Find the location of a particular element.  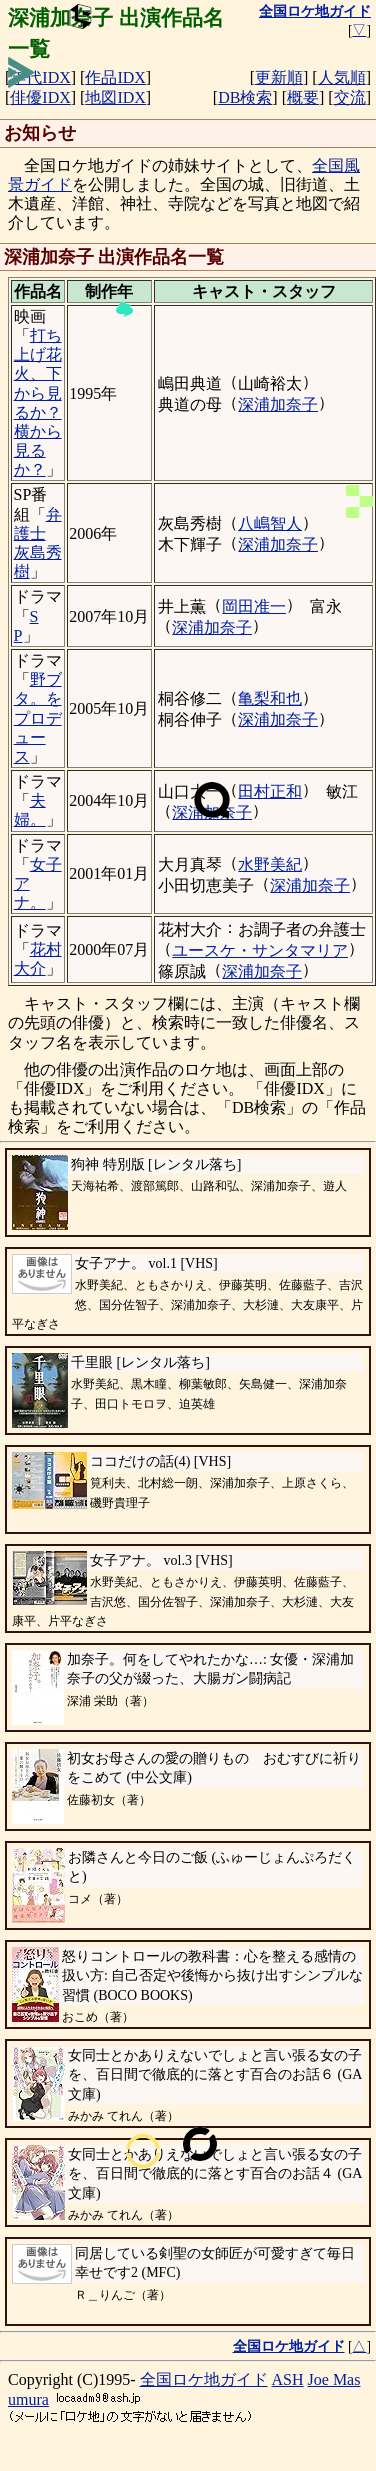

open rustdesk remote desktop application is located at coordinates (200, 2144).